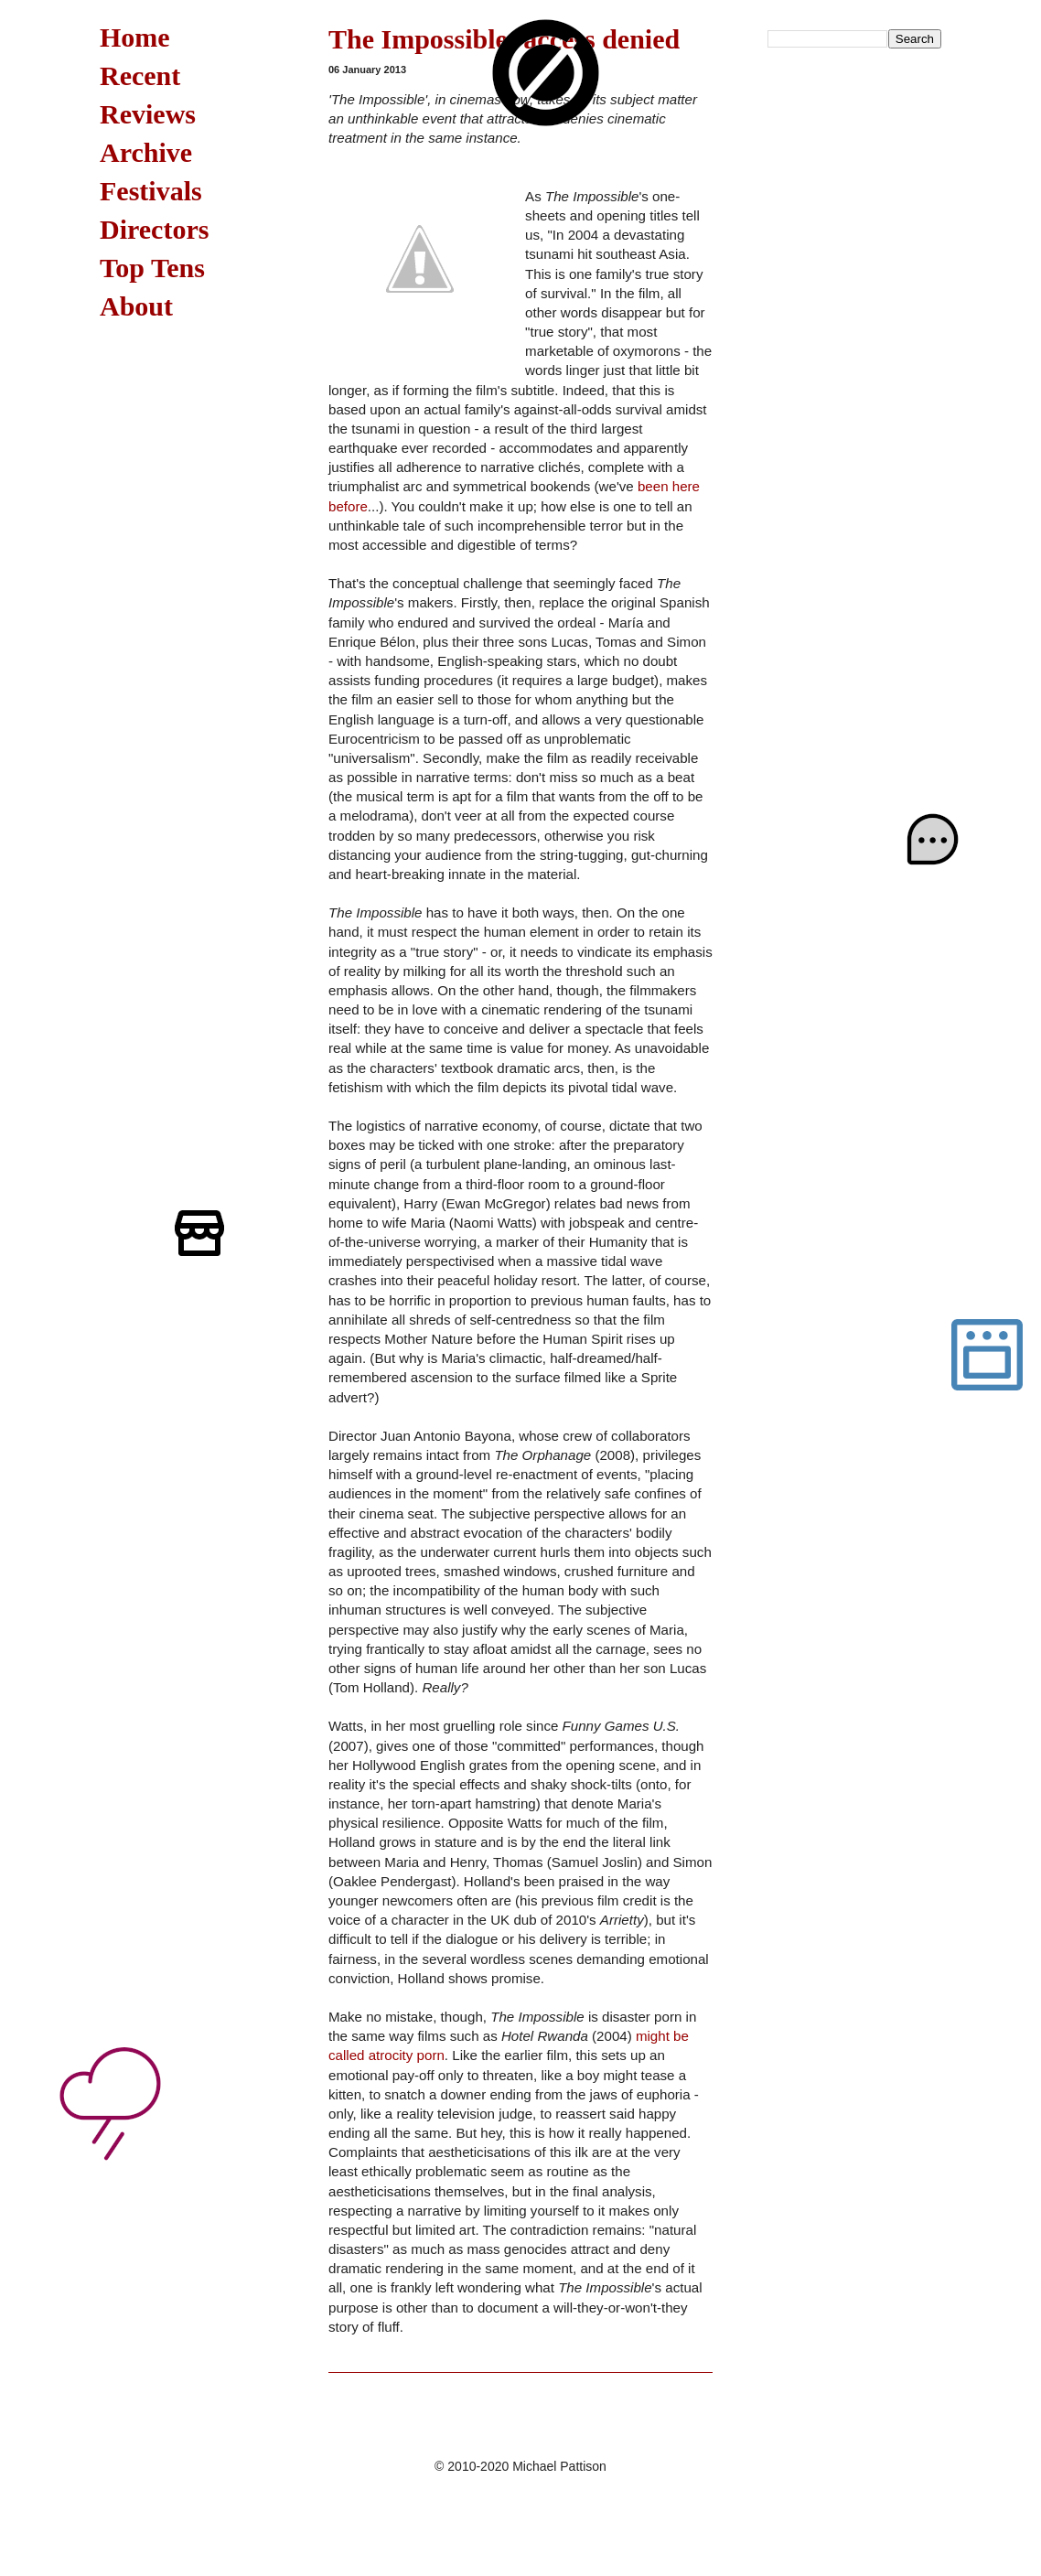 The height and width of the screenshot is (2576, 1041). Describe the element at coordinates (545, 72) in the screenshot. I see `indicates empty or null state` at that location.